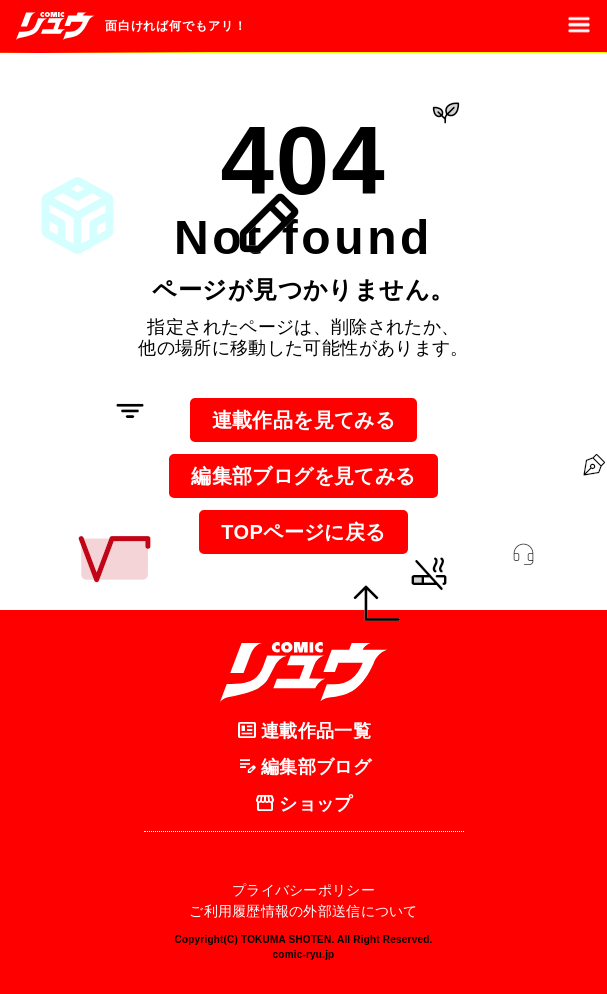 This screenshot has width=607, height=994. I want to click on filter or sort content, so click(130, 410).